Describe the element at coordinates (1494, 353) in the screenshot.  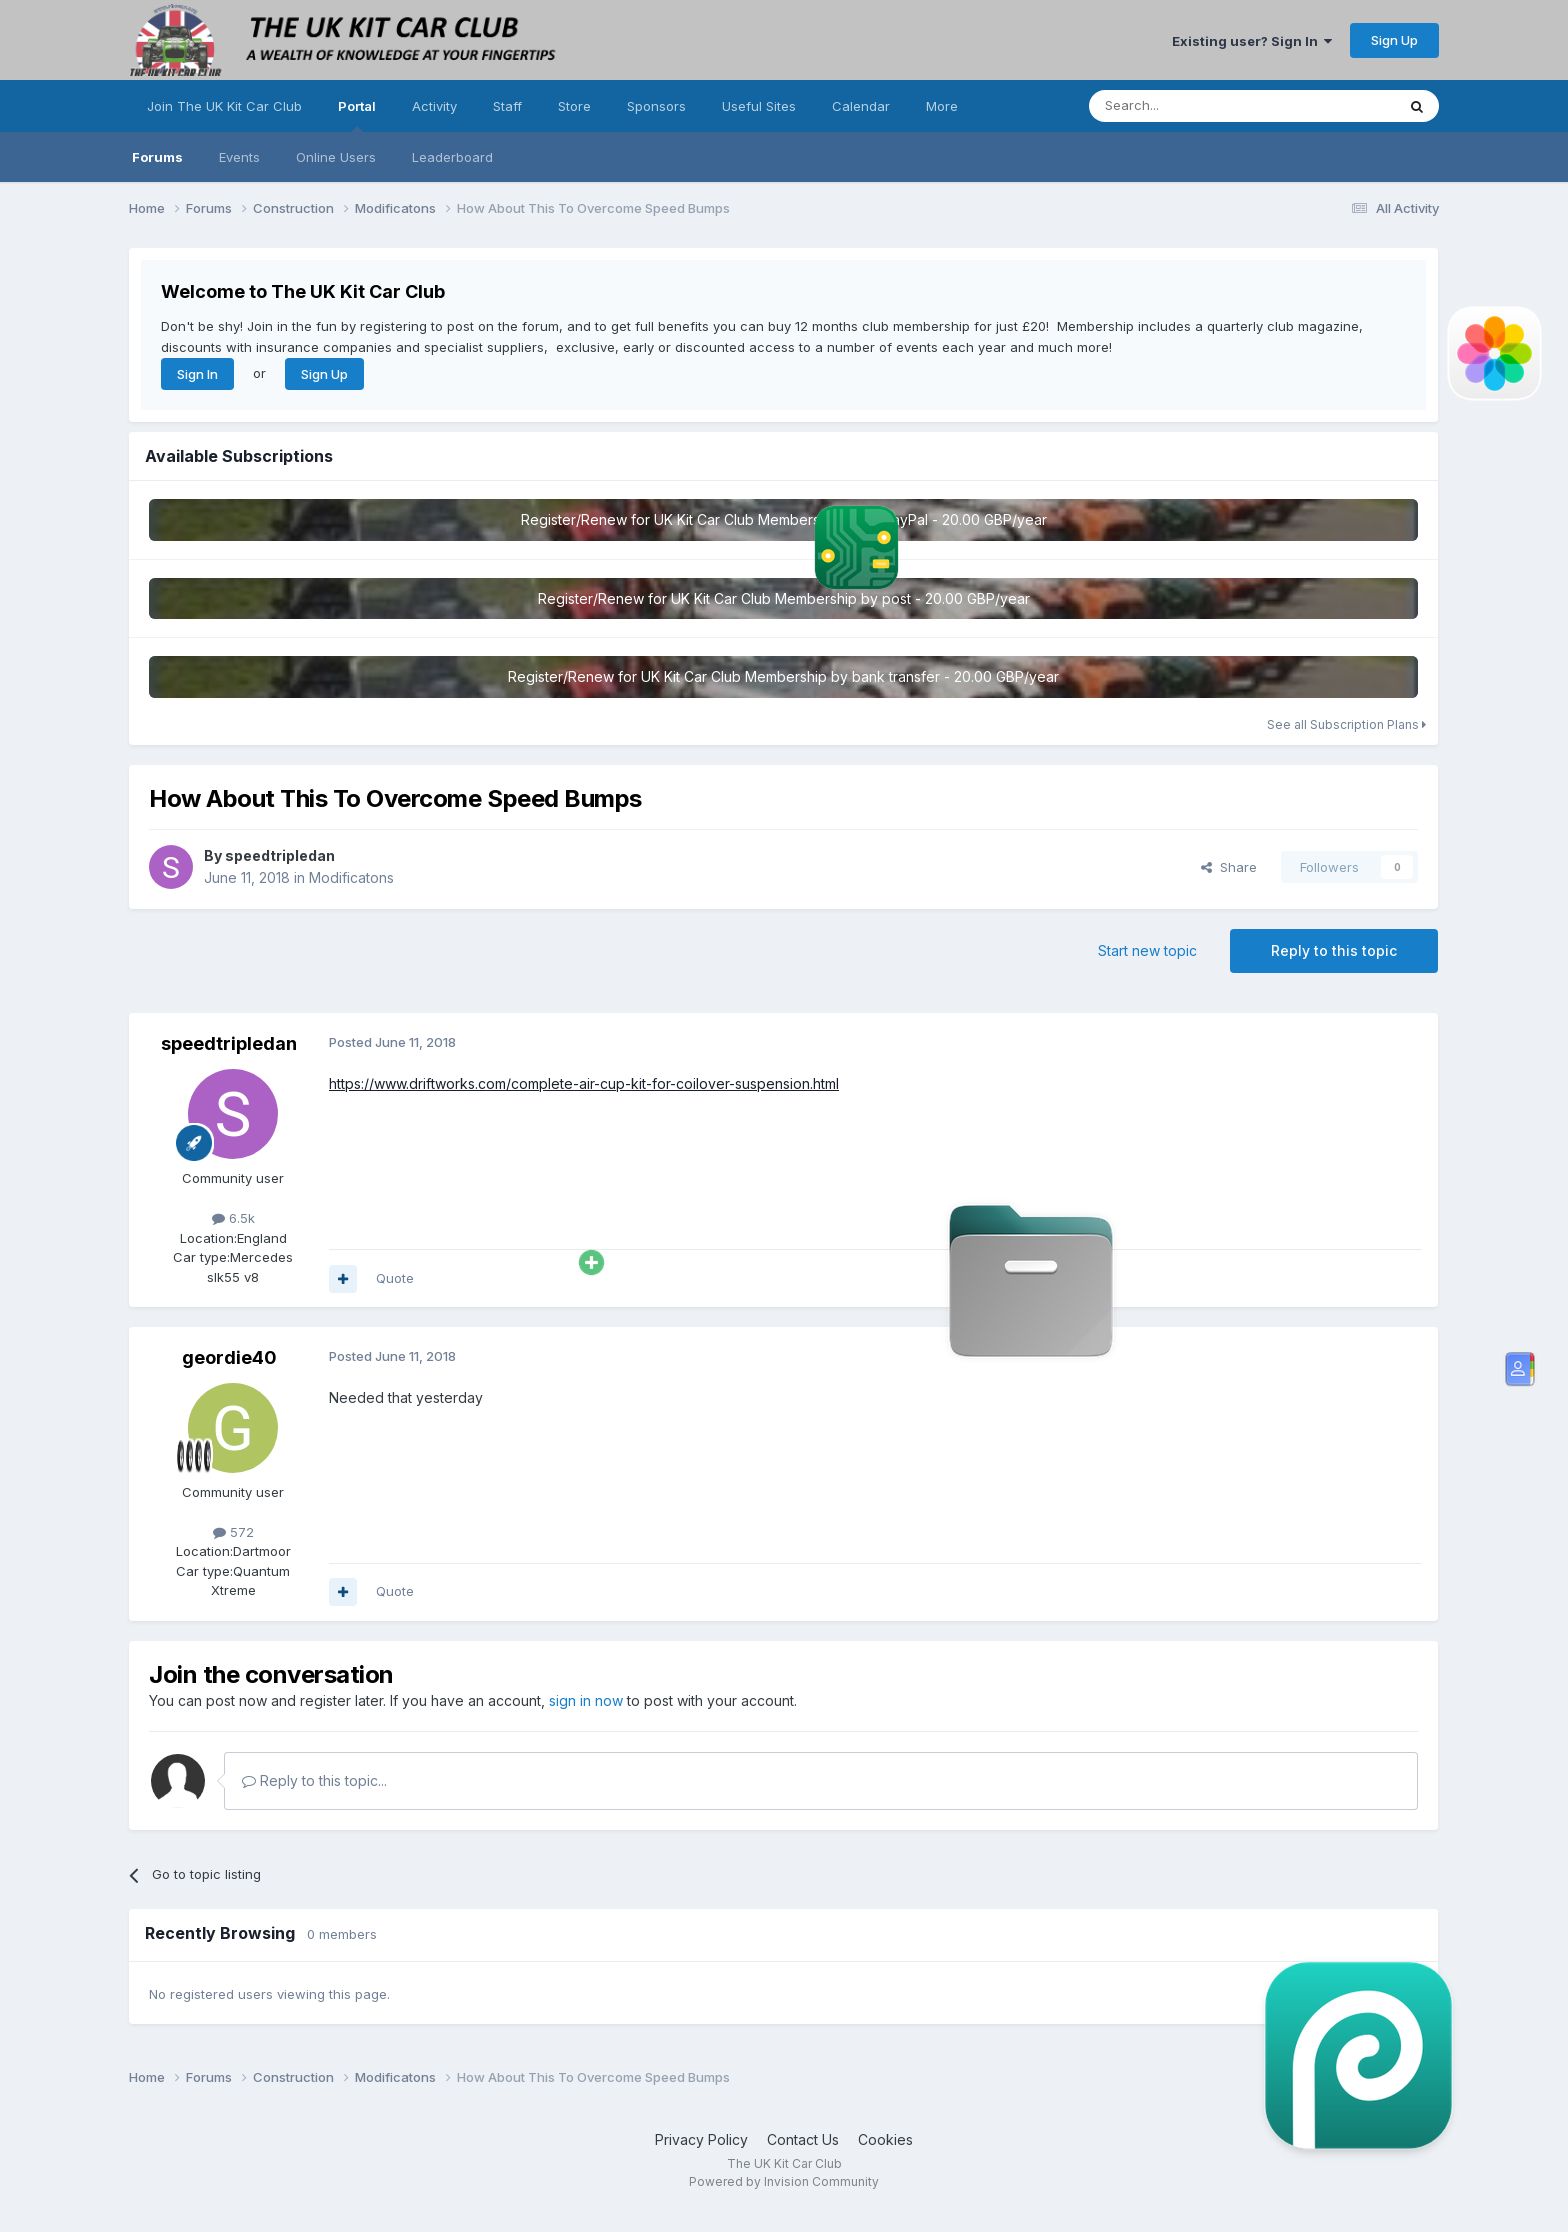
I see `open shotwell photo manager` at that location.